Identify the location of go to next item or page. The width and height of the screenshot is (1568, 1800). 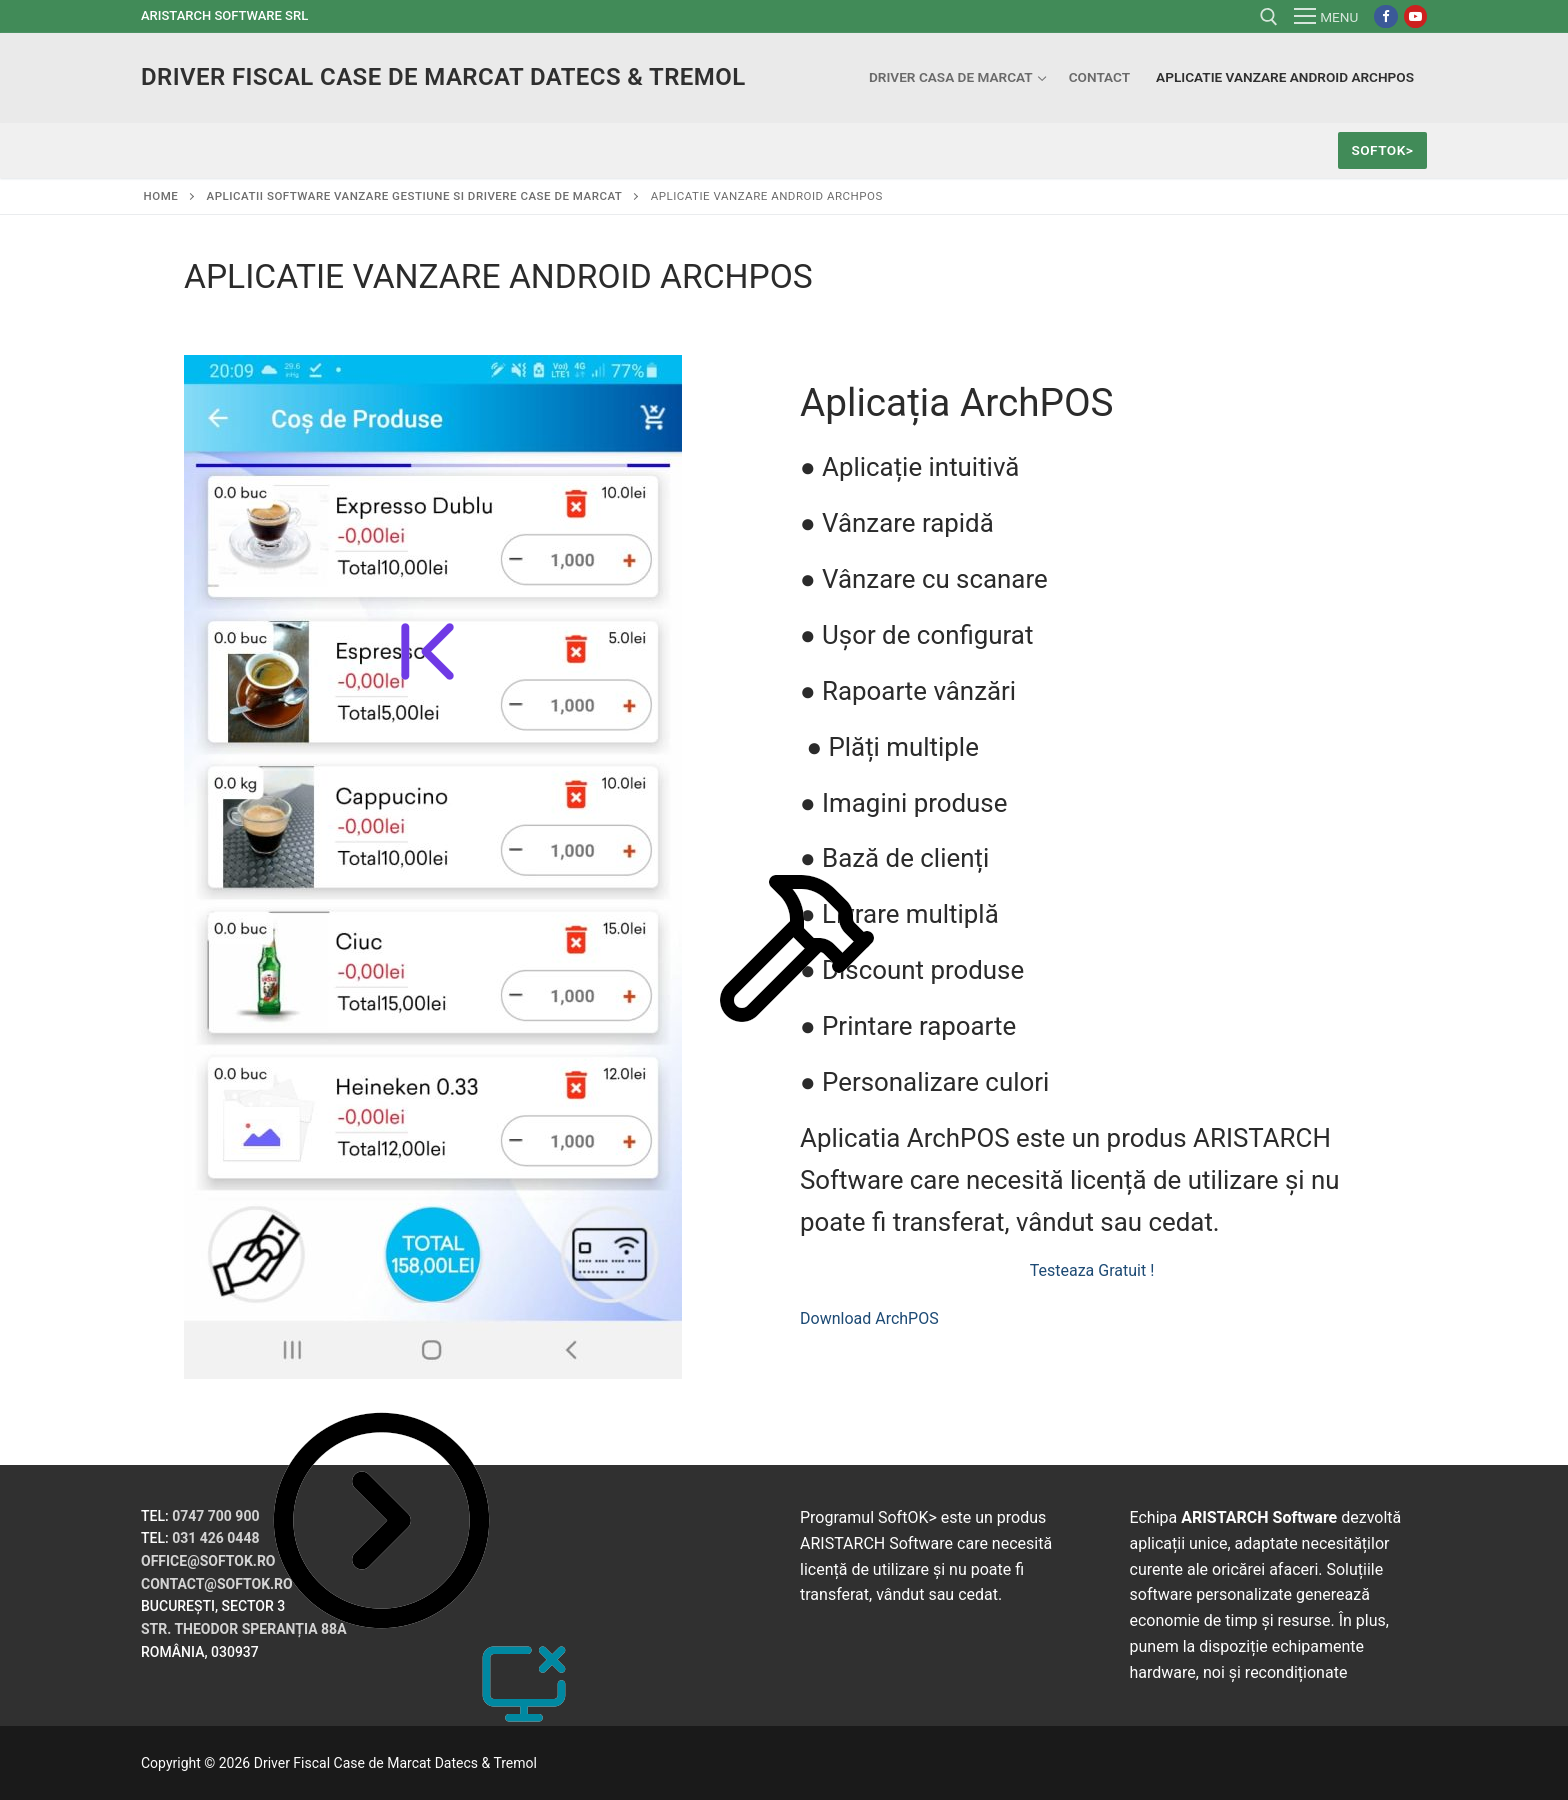
(381, 1520).